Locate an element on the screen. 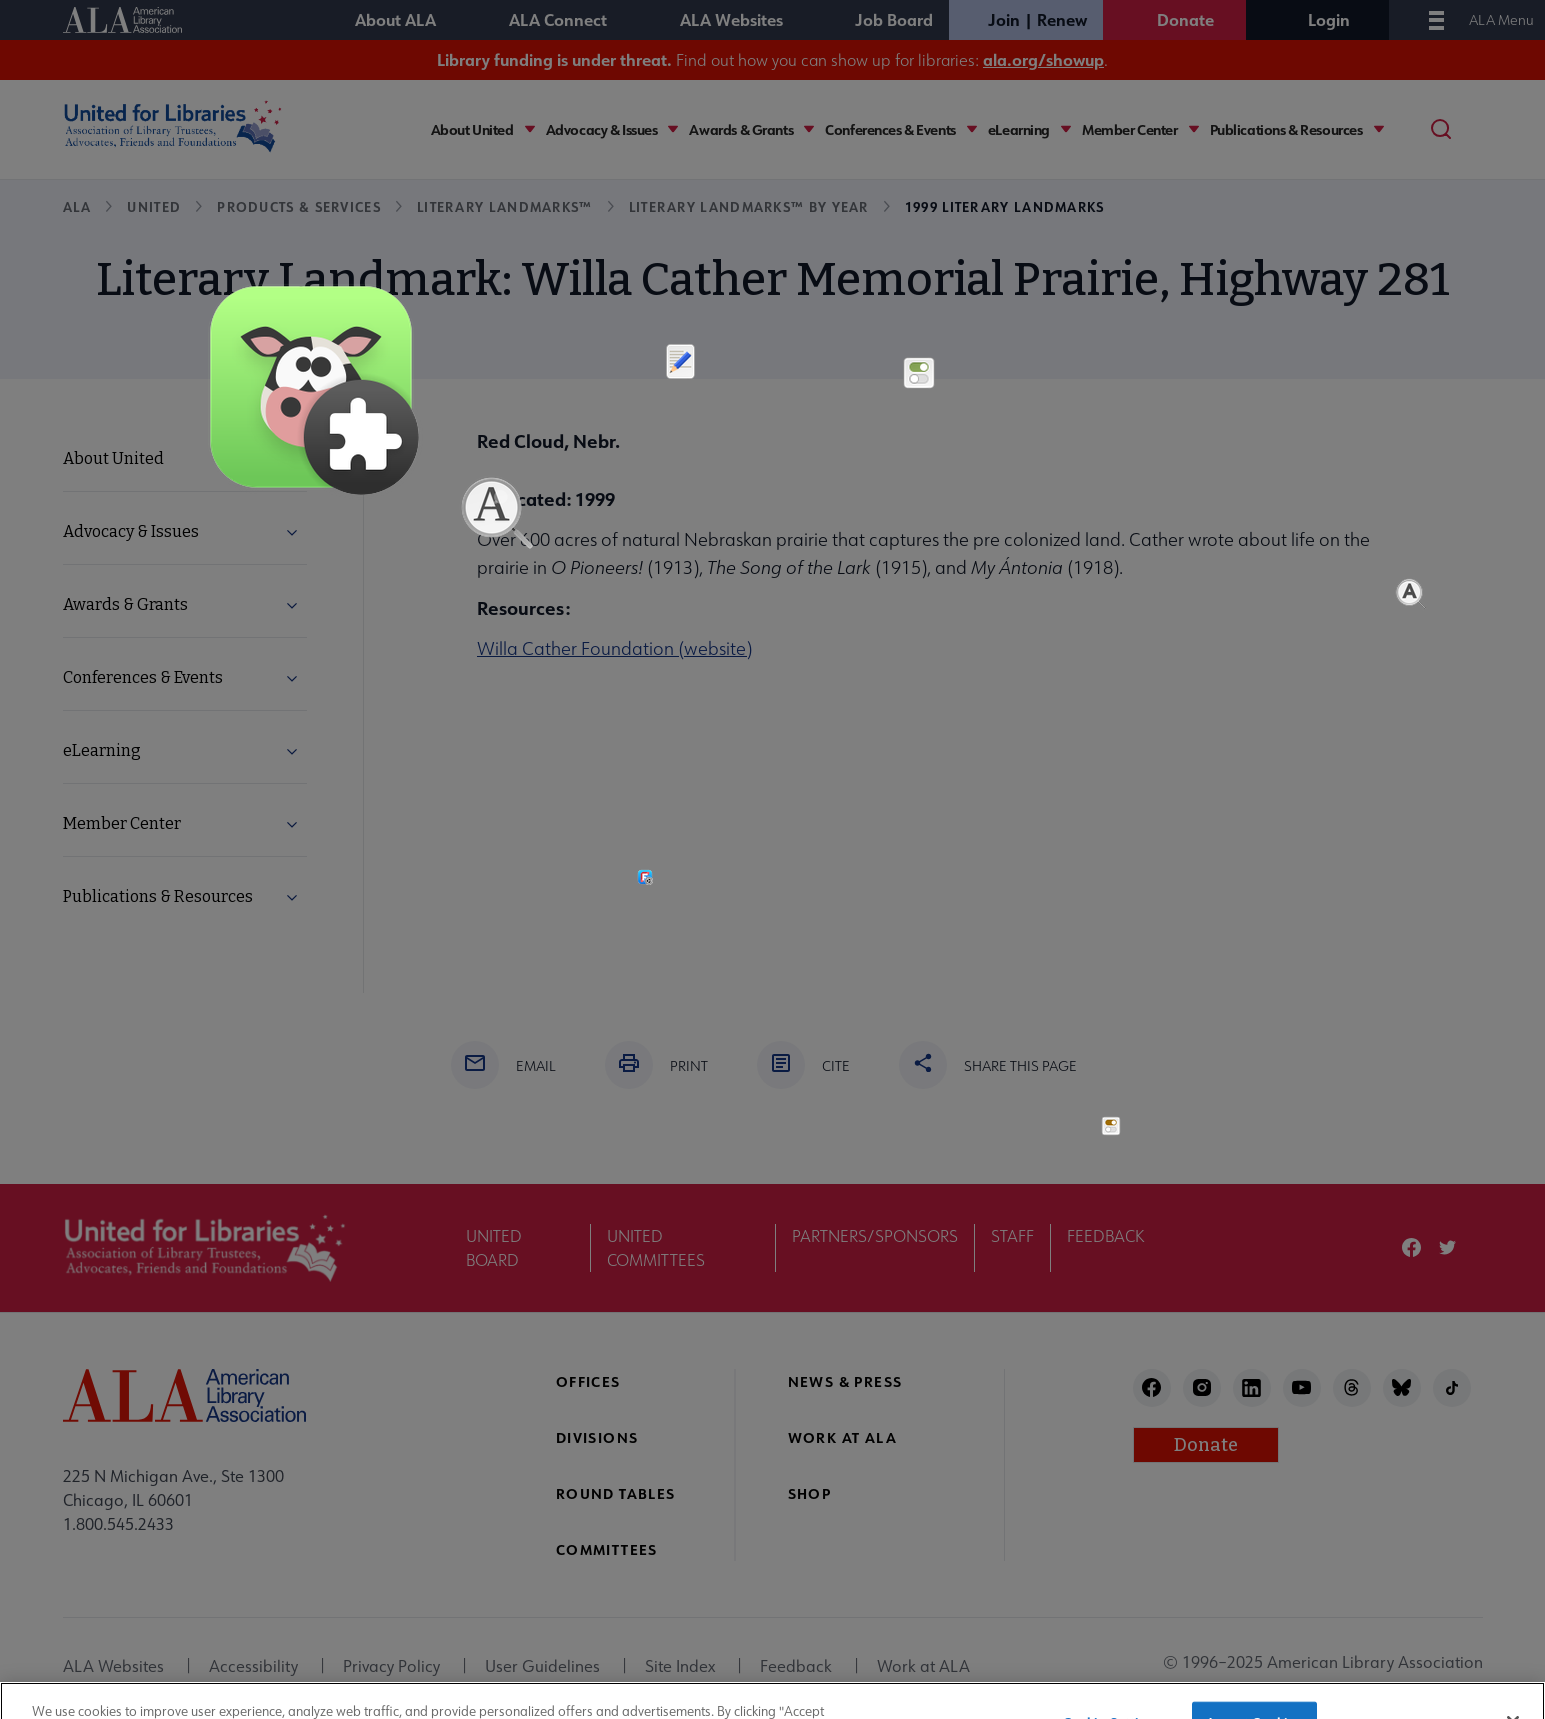 The height and width of the screenshot is (1719, 1545). open unity tweak tool settings is located at coordinates (1111, 1126).